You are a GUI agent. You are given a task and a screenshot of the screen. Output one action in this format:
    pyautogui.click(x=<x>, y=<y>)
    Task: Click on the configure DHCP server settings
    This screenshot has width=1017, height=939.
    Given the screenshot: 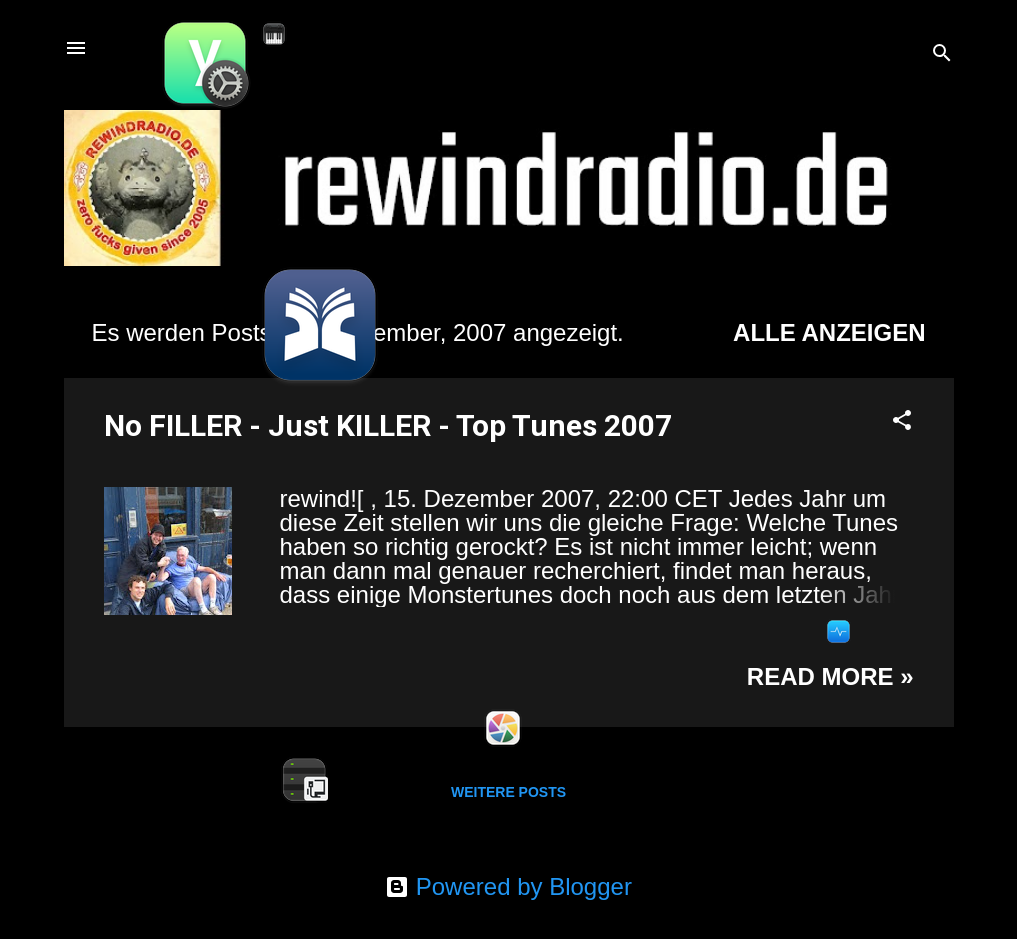 What is the action you would take?
    pyautogui.click(x=304, y=780)
    